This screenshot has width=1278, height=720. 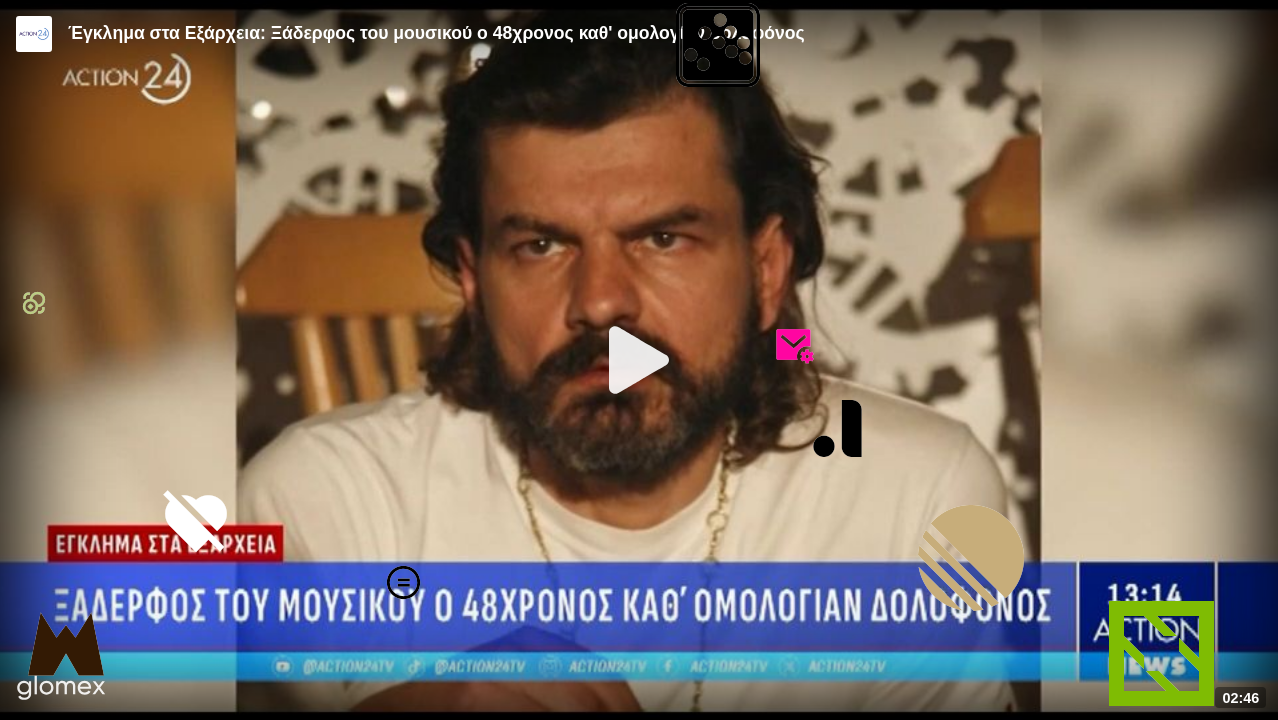 What do you see at coordinates (34, 303) in the screenshot?
I see `swap or exchange tokens/cryptocurrency` at bounding box center [34, 303].